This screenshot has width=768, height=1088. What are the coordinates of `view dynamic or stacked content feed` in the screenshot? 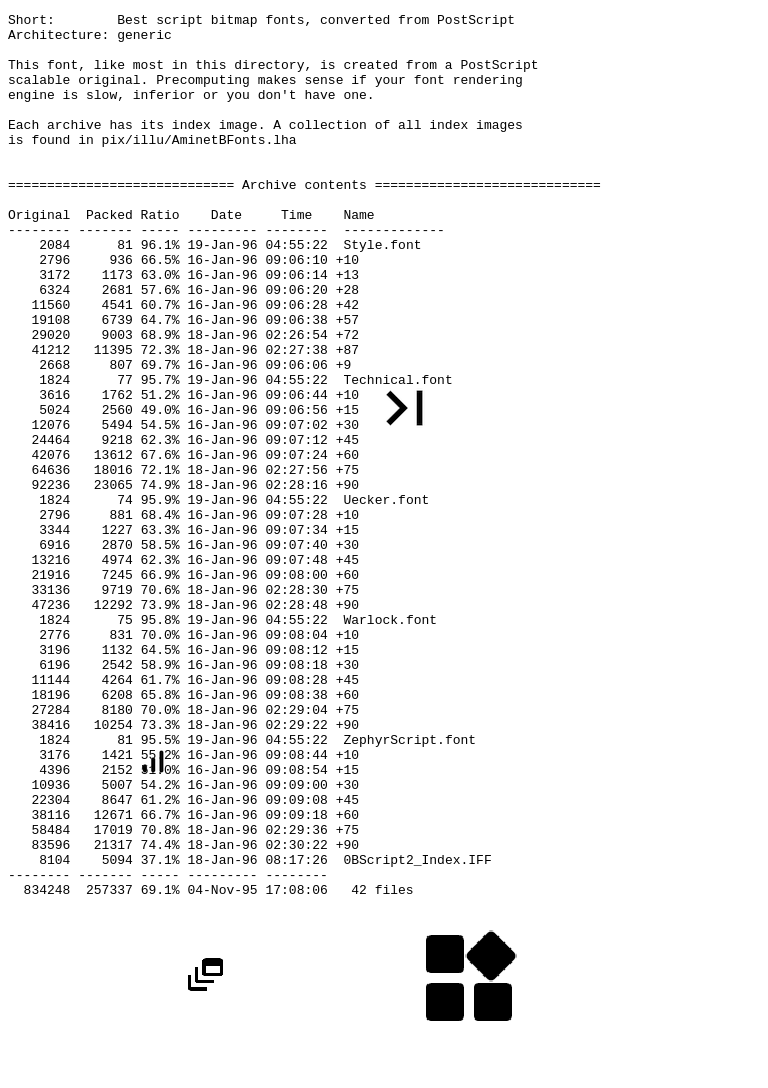 It's located at (205, 974).